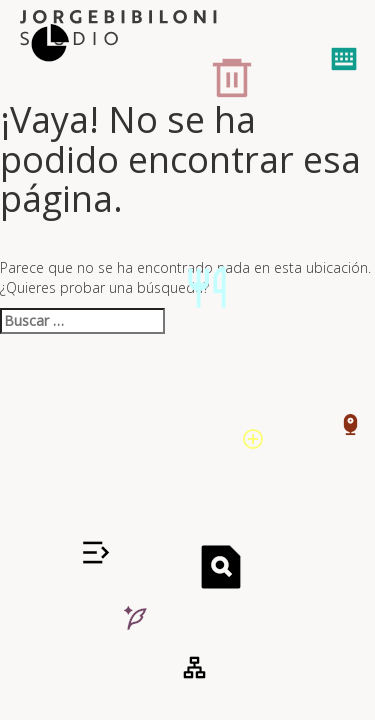  I want to click on enable webcam or video camera, so click(350, 424).